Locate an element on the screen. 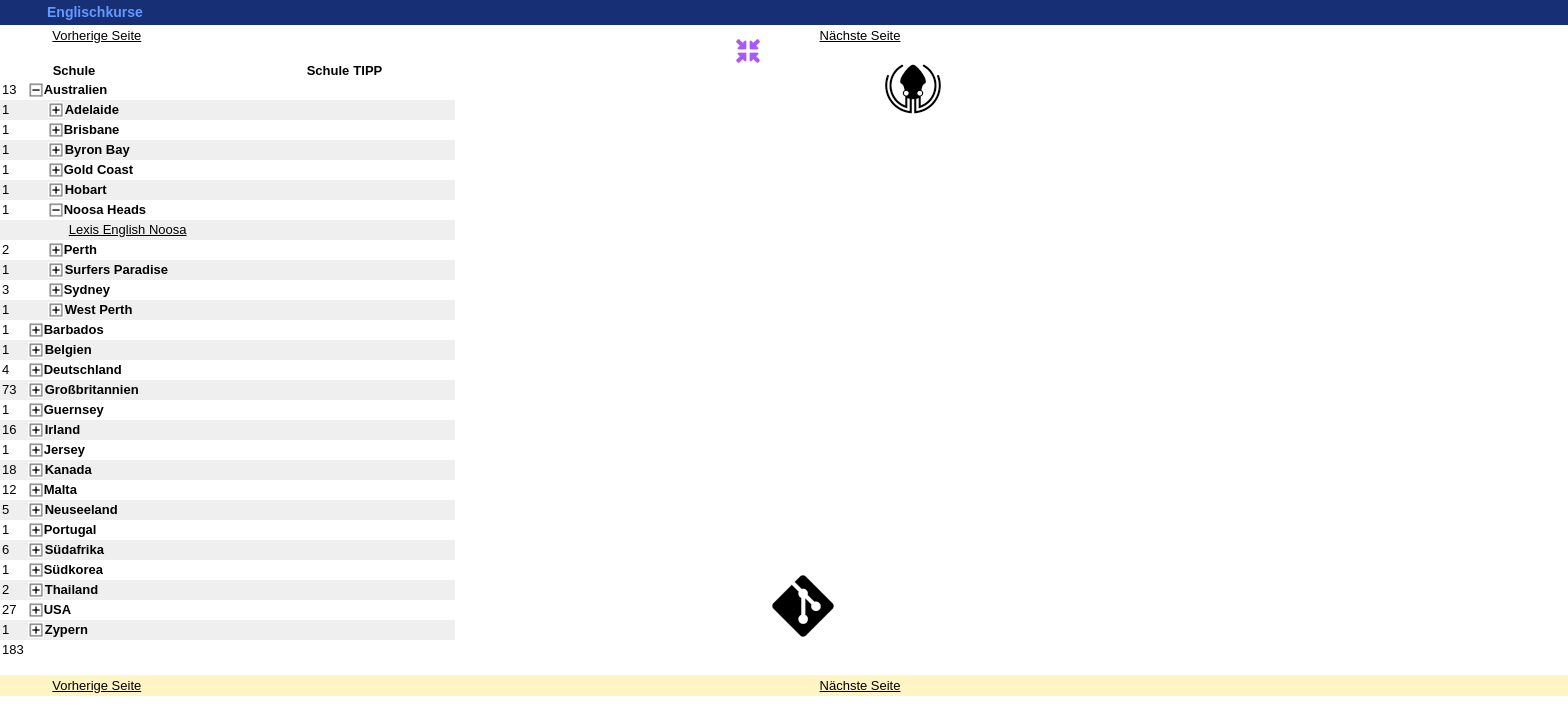 The image size is (1568, 720). open GitKraken git client is located at coordinates (913, 89).